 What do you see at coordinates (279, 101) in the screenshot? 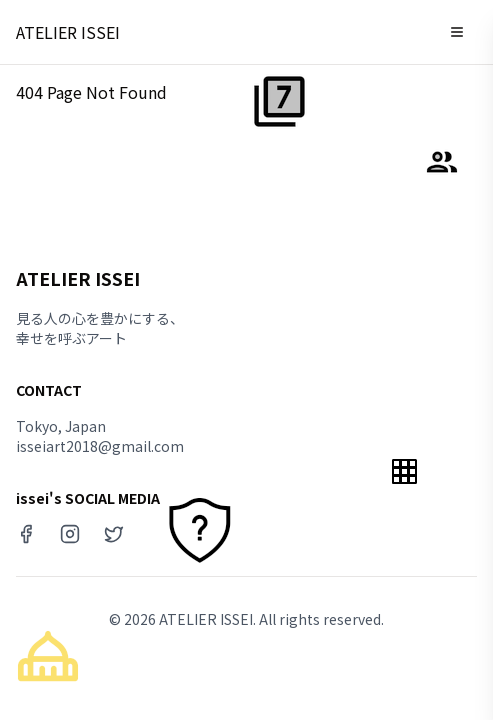
I see `indicates item number 7 in a numbered list or gallery` at bounding box center [279, 101].